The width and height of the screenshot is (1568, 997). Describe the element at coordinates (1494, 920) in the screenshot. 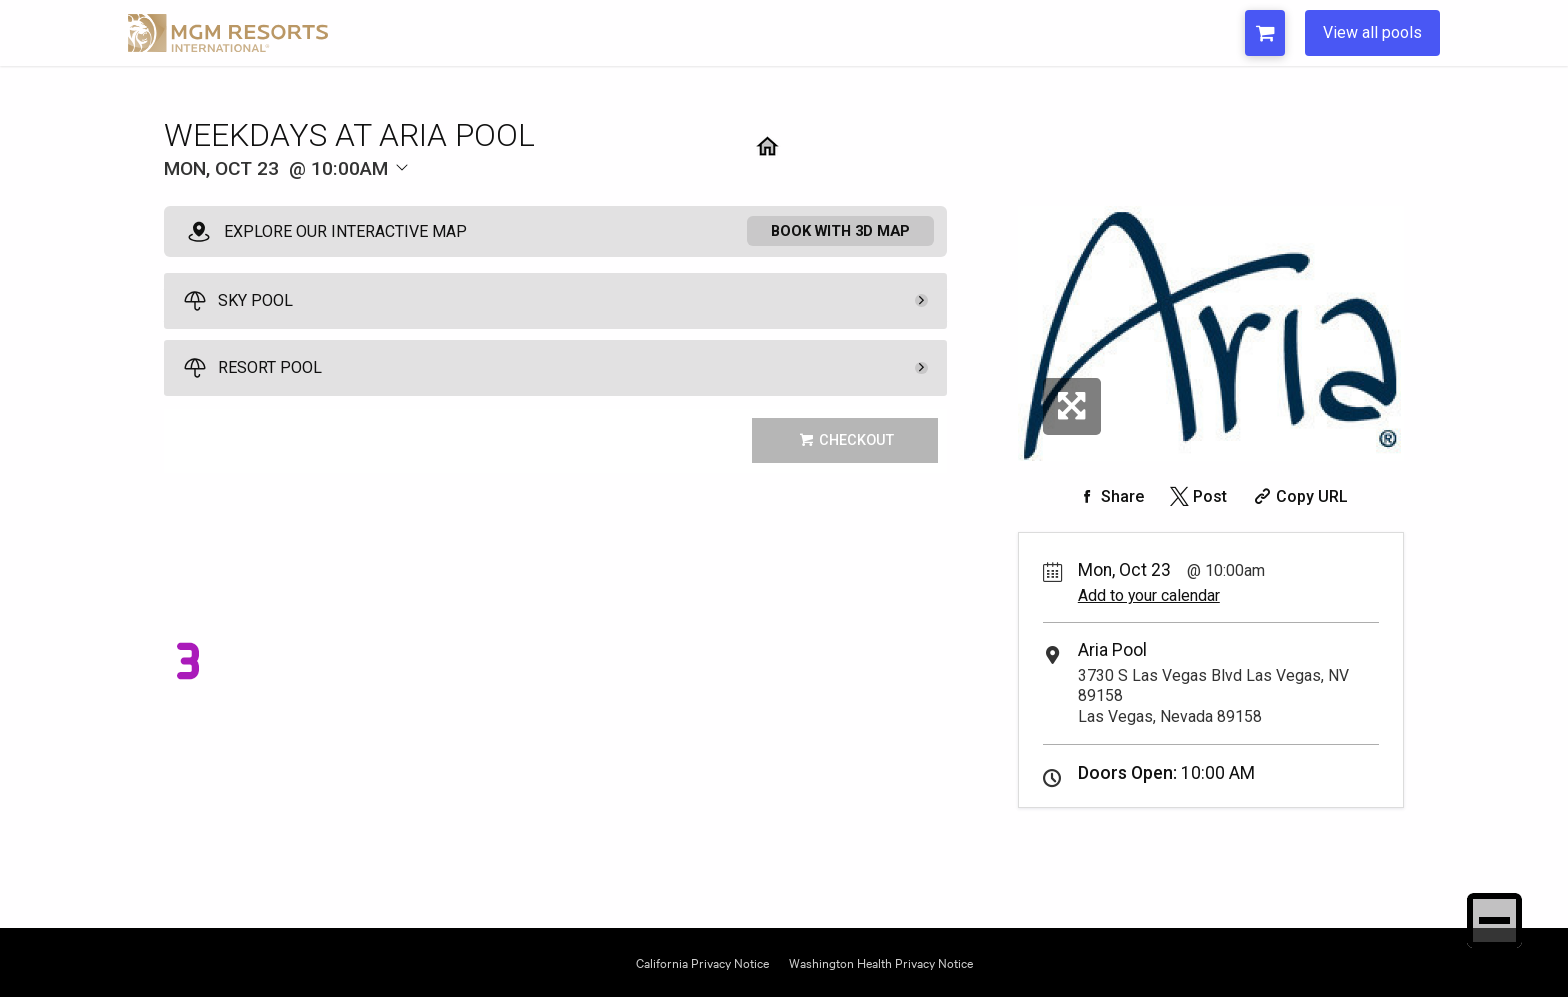

I see `indicates partial selection in a group of items` at that location.